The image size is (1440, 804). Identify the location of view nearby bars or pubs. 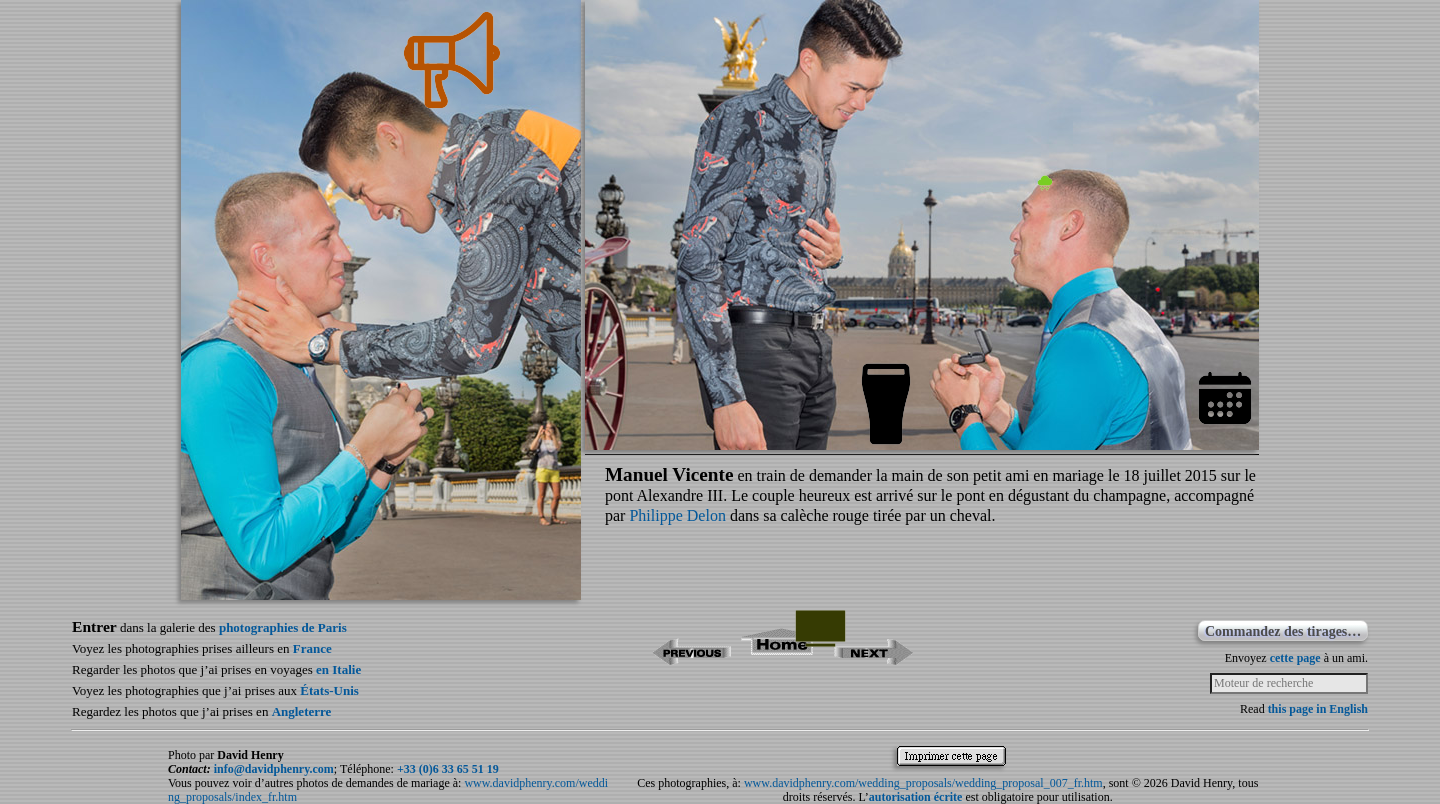
(886, 404).